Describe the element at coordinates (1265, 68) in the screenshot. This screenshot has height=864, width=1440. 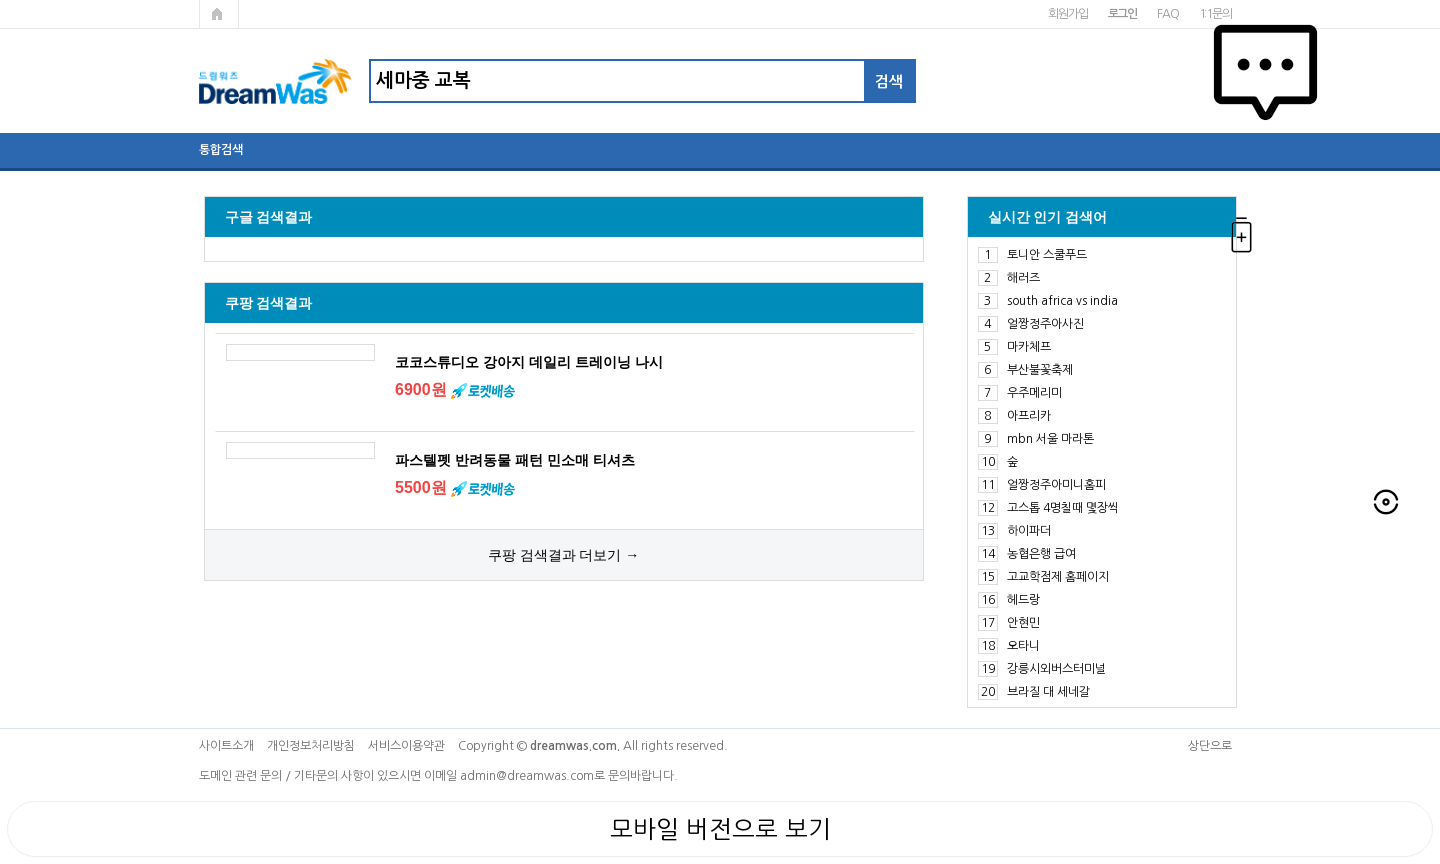
I see `open chat or messaging` at that location.